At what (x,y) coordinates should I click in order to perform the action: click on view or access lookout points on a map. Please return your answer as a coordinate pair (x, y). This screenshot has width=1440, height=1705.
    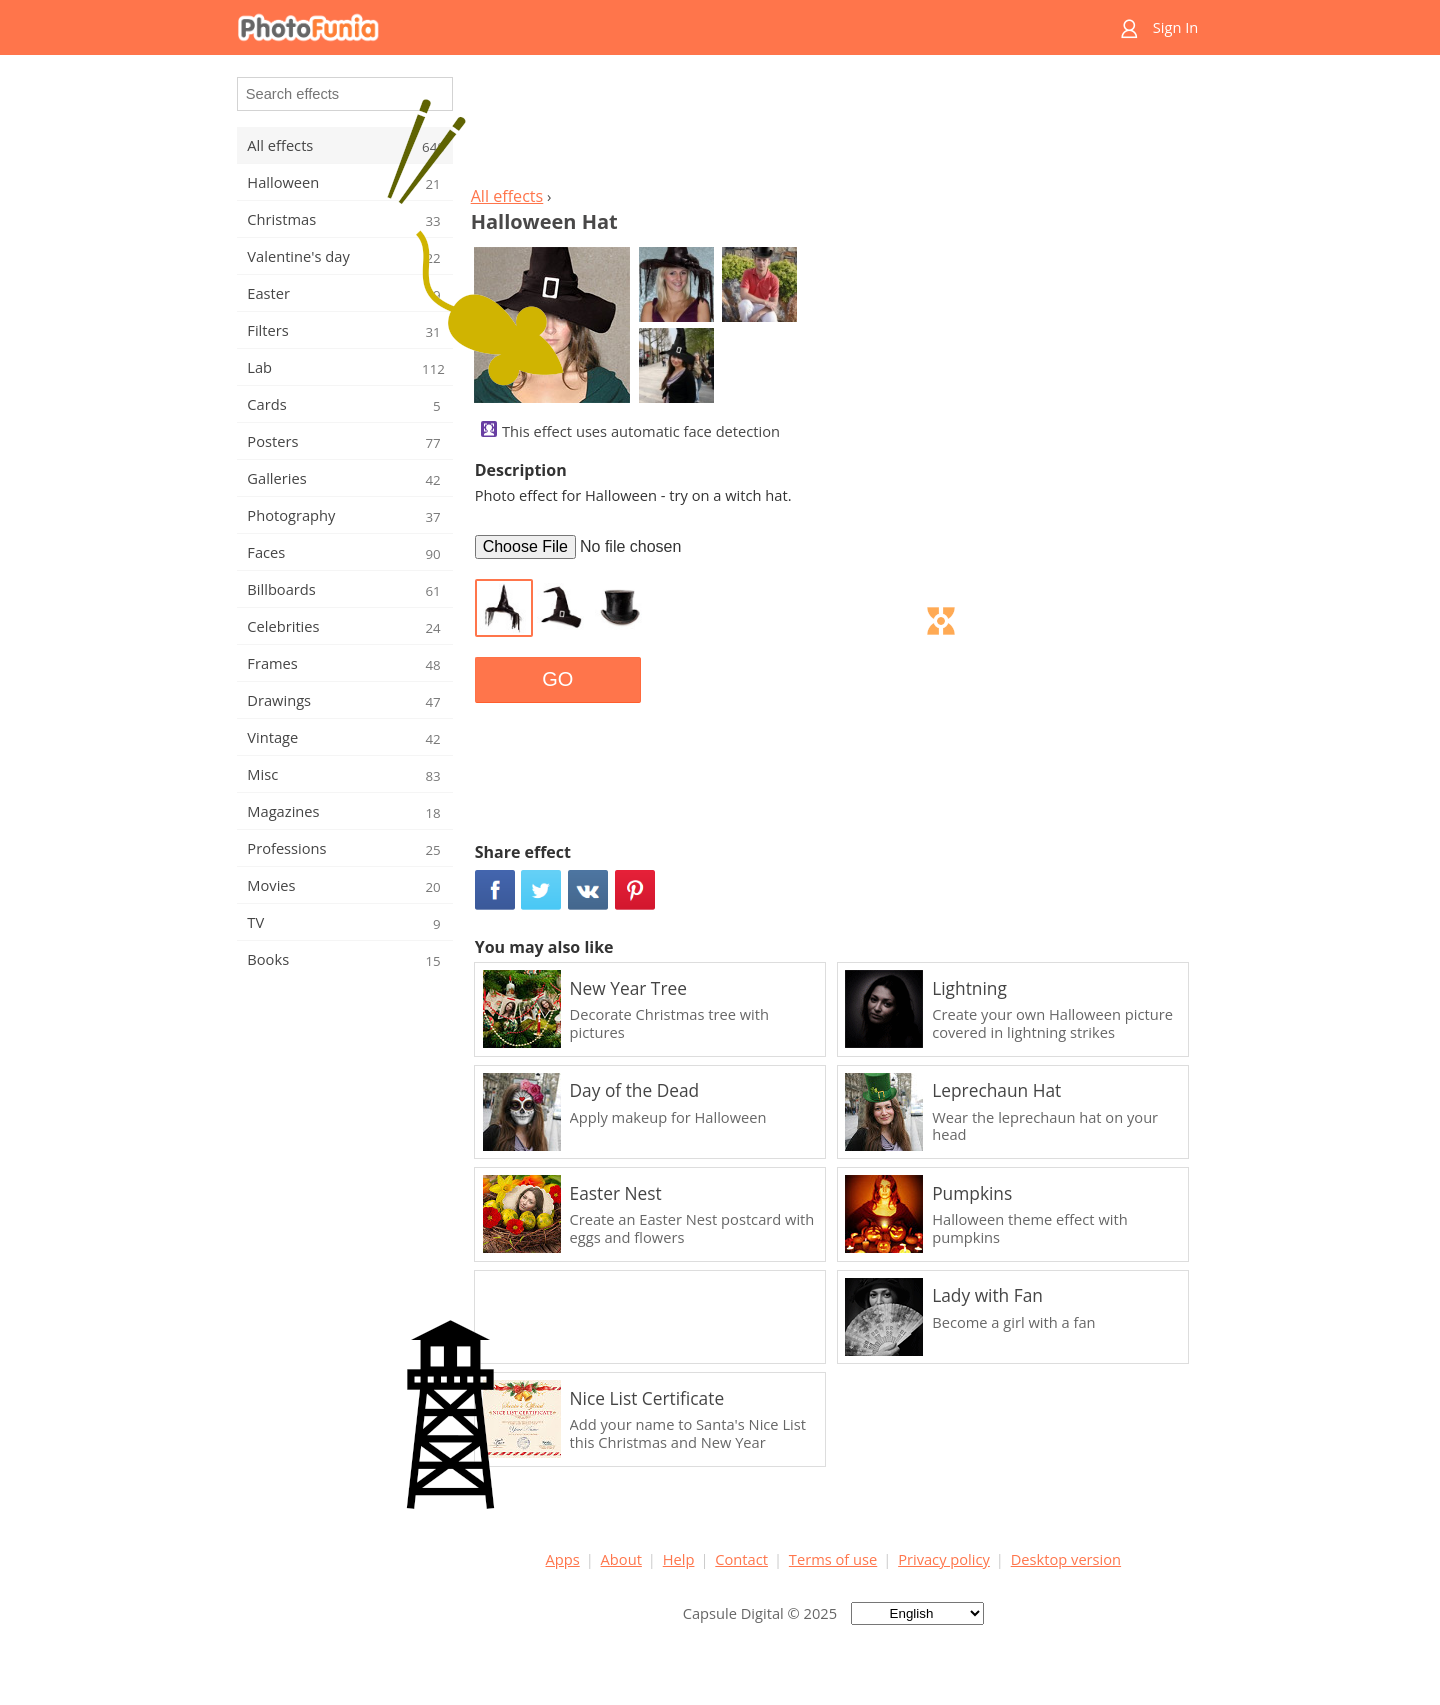
    Looking at the image, I should click on (450, 1412).